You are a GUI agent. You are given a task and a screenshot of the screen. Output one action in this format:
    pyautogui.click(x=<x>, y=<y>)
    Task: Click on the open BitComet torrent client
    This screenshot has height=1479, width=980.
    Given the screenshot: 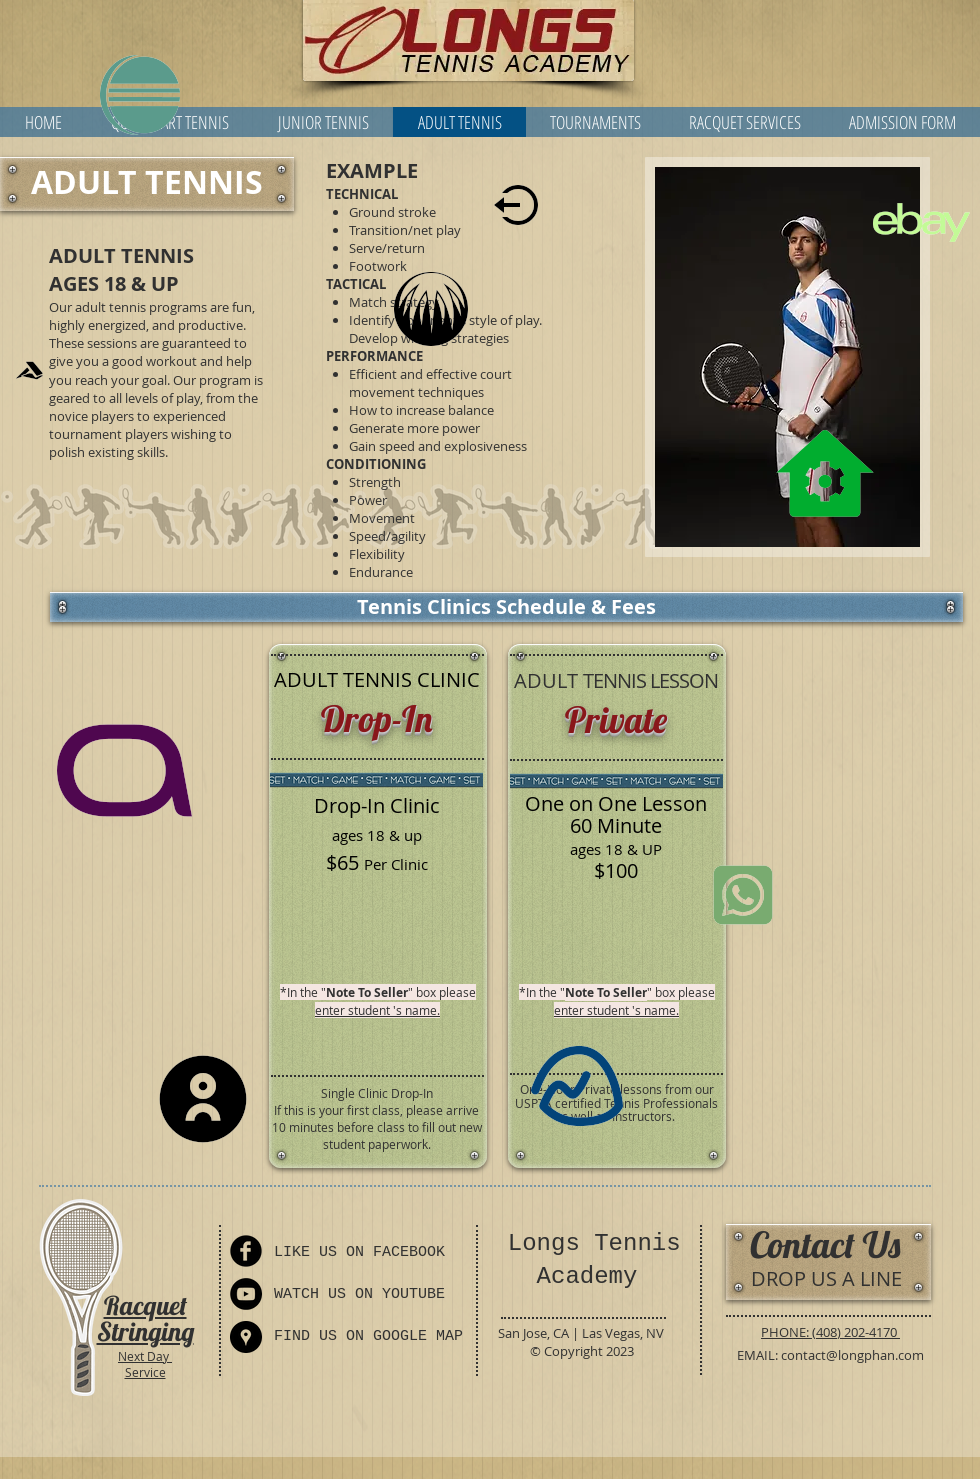 What is the action you would take?
    pyautogui.click(x=431, y=309)
    